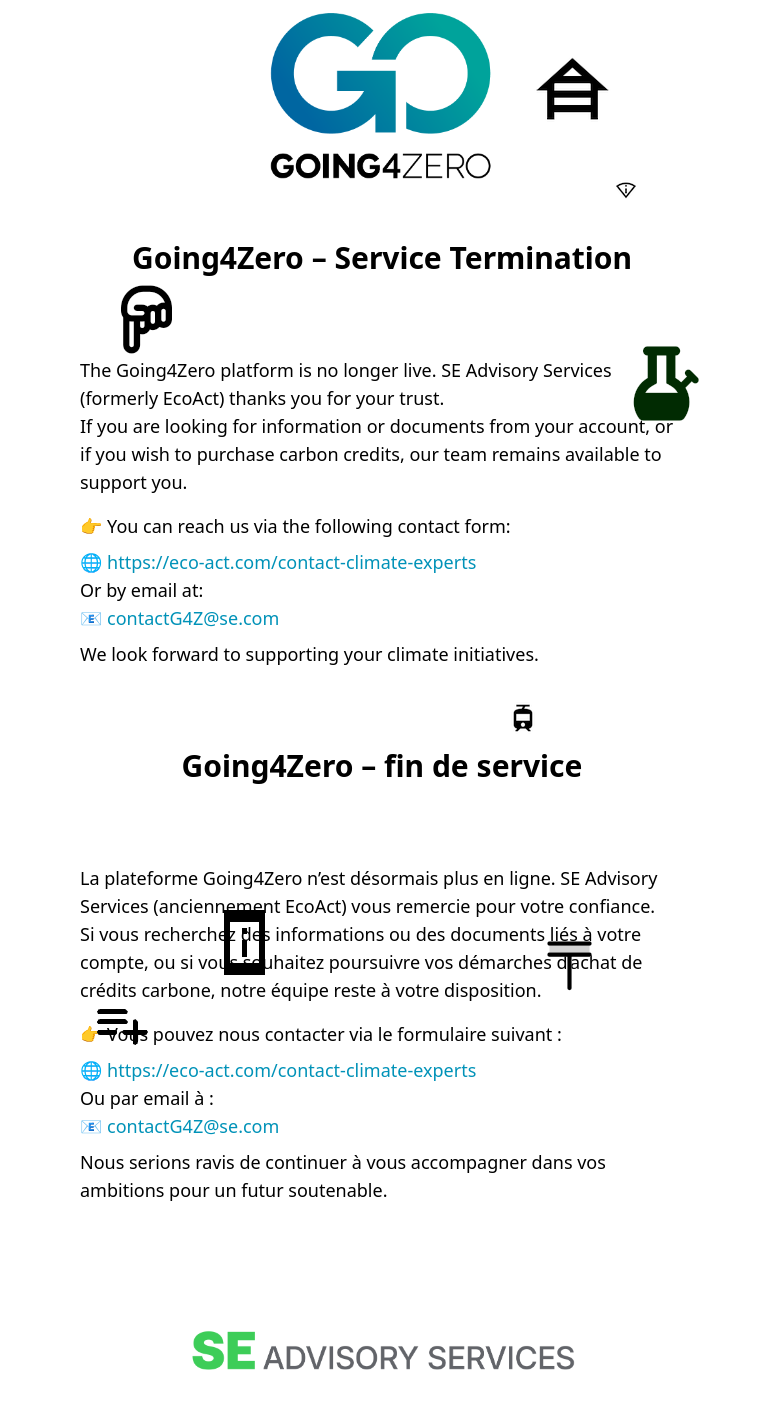  Describe the element at coordinates (523, 718) in the screenshot. I see `view tram or light rail transit options` at that location.